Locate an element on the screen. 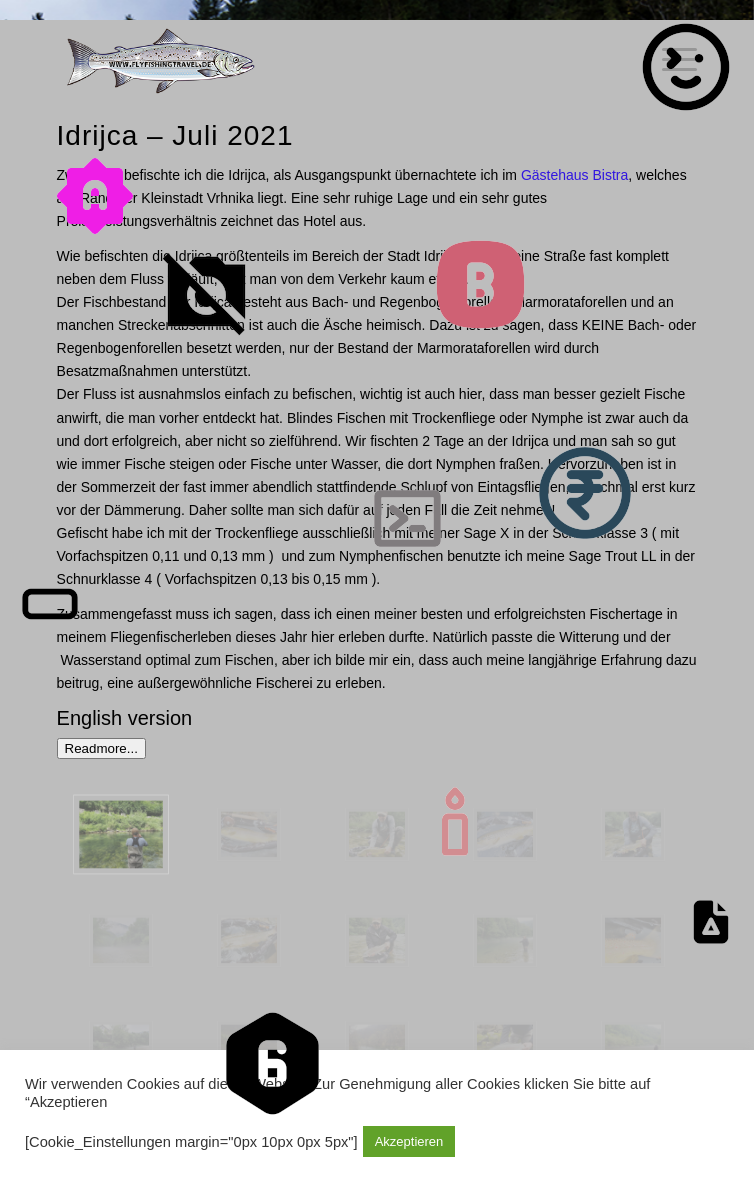 This screenshot has width=754, height=1187. add a playful or winking emoji to your message is located at coordinates (686, 67).